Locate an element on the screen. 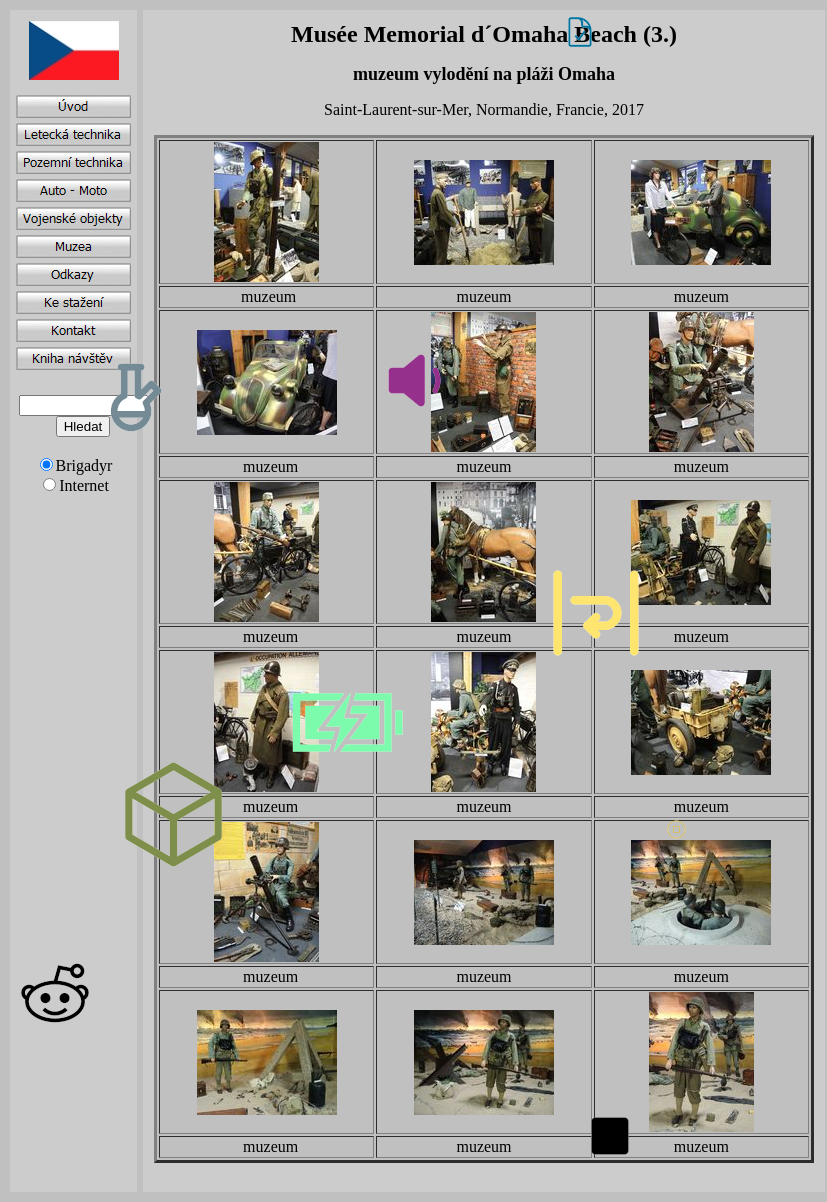 The image size is (827, 1202). access chemistry or laboratory tools is located at coordinates (134, 397).